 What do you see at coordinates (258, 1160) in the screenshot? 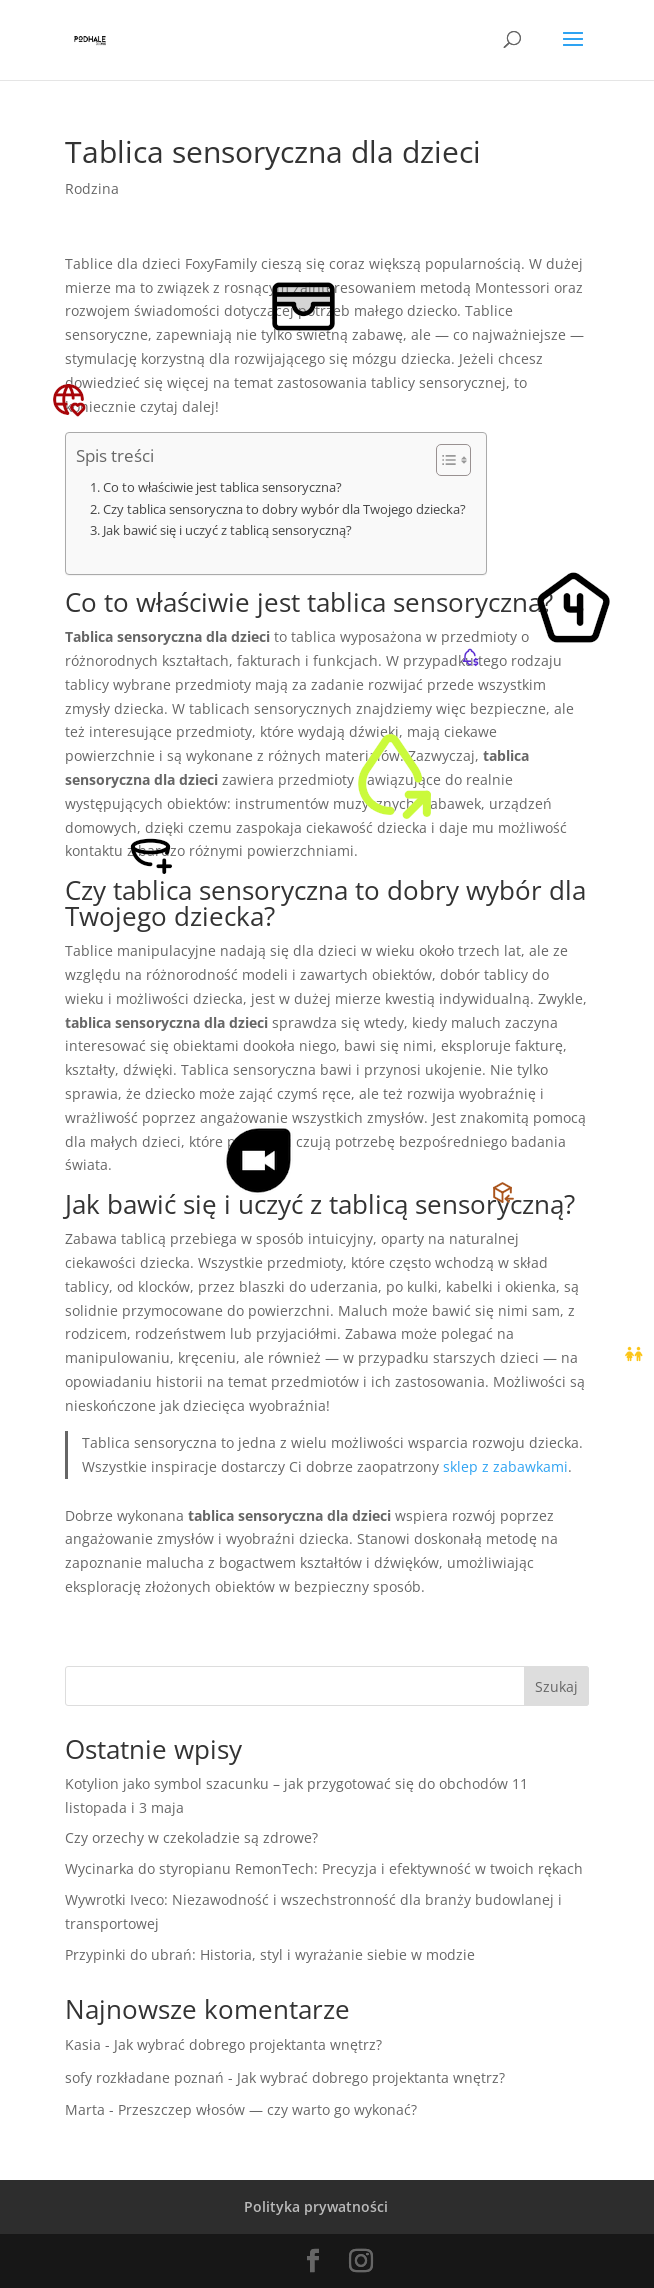
I see `open google duo video calling app` at bounding box center [258, 1160].